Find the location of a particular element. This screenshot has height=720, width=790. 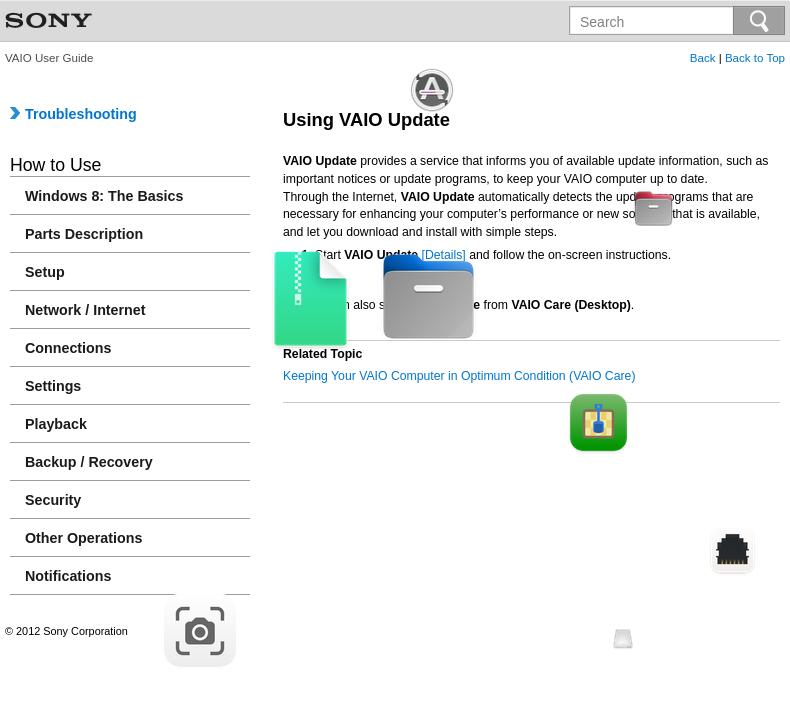

configure DSL network connection settings is located at coordinates (732, 550).